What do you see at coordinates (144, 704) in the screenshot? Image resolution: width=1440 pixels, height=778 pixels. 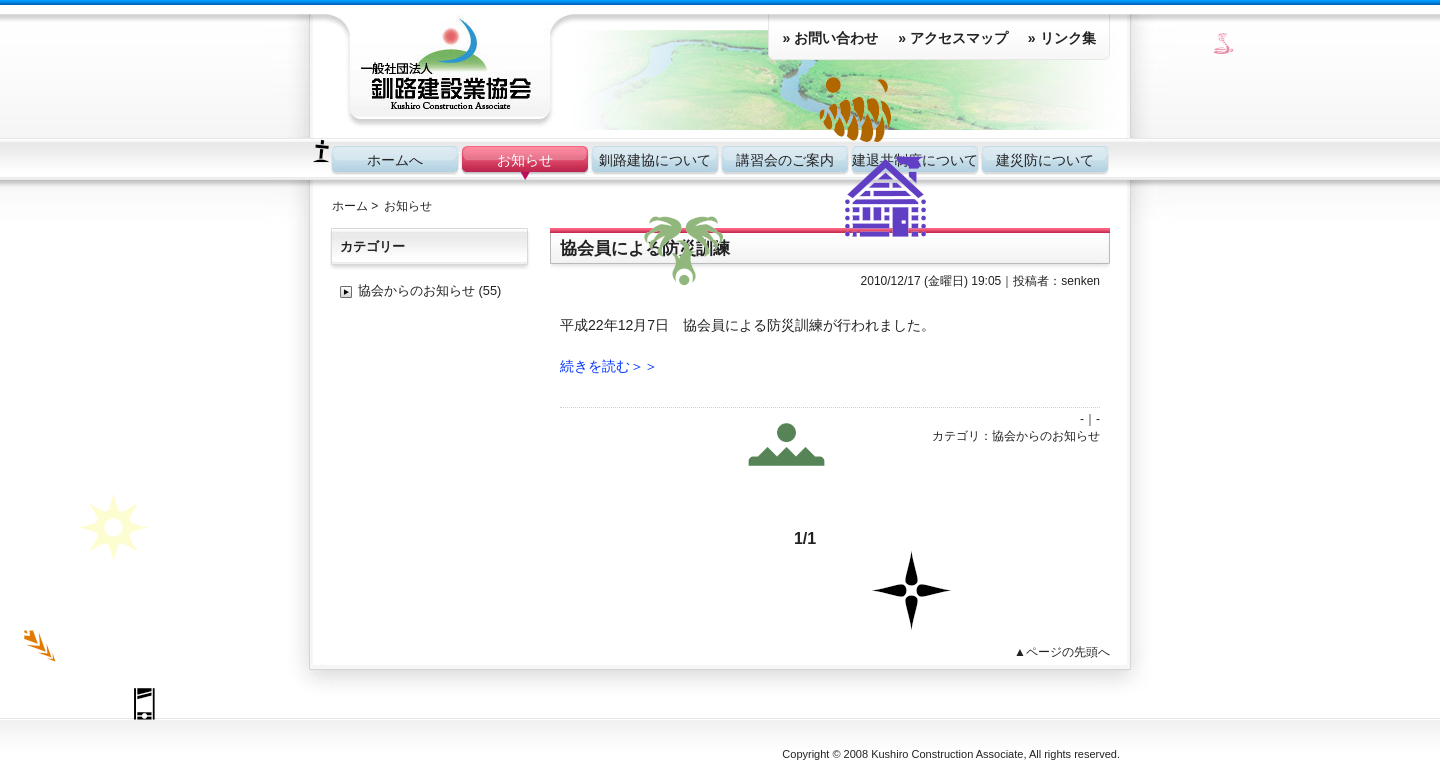 I see `execute or delete an item permanently` at bounding box center [144, 704].